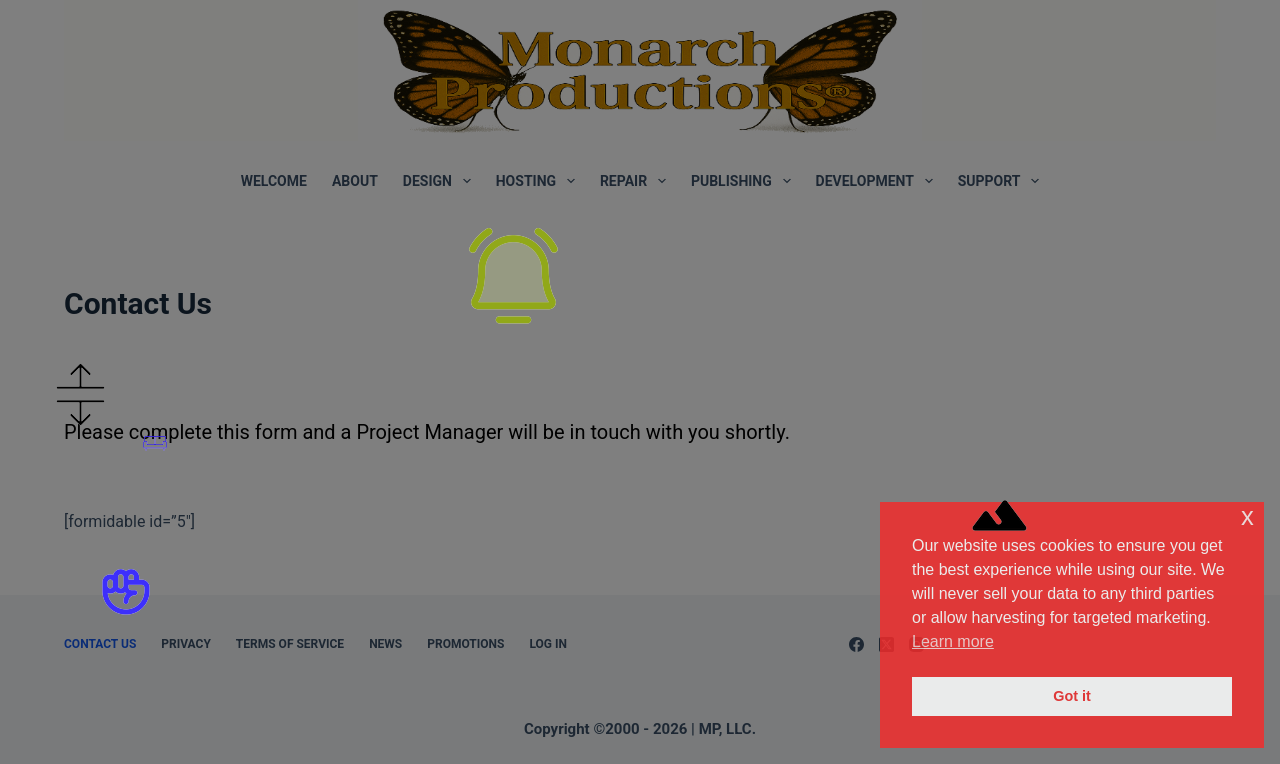  What do you see at coordinates (80, 394) in the screenshot?
I see `split view vertically` at bounding box center [80, 394].